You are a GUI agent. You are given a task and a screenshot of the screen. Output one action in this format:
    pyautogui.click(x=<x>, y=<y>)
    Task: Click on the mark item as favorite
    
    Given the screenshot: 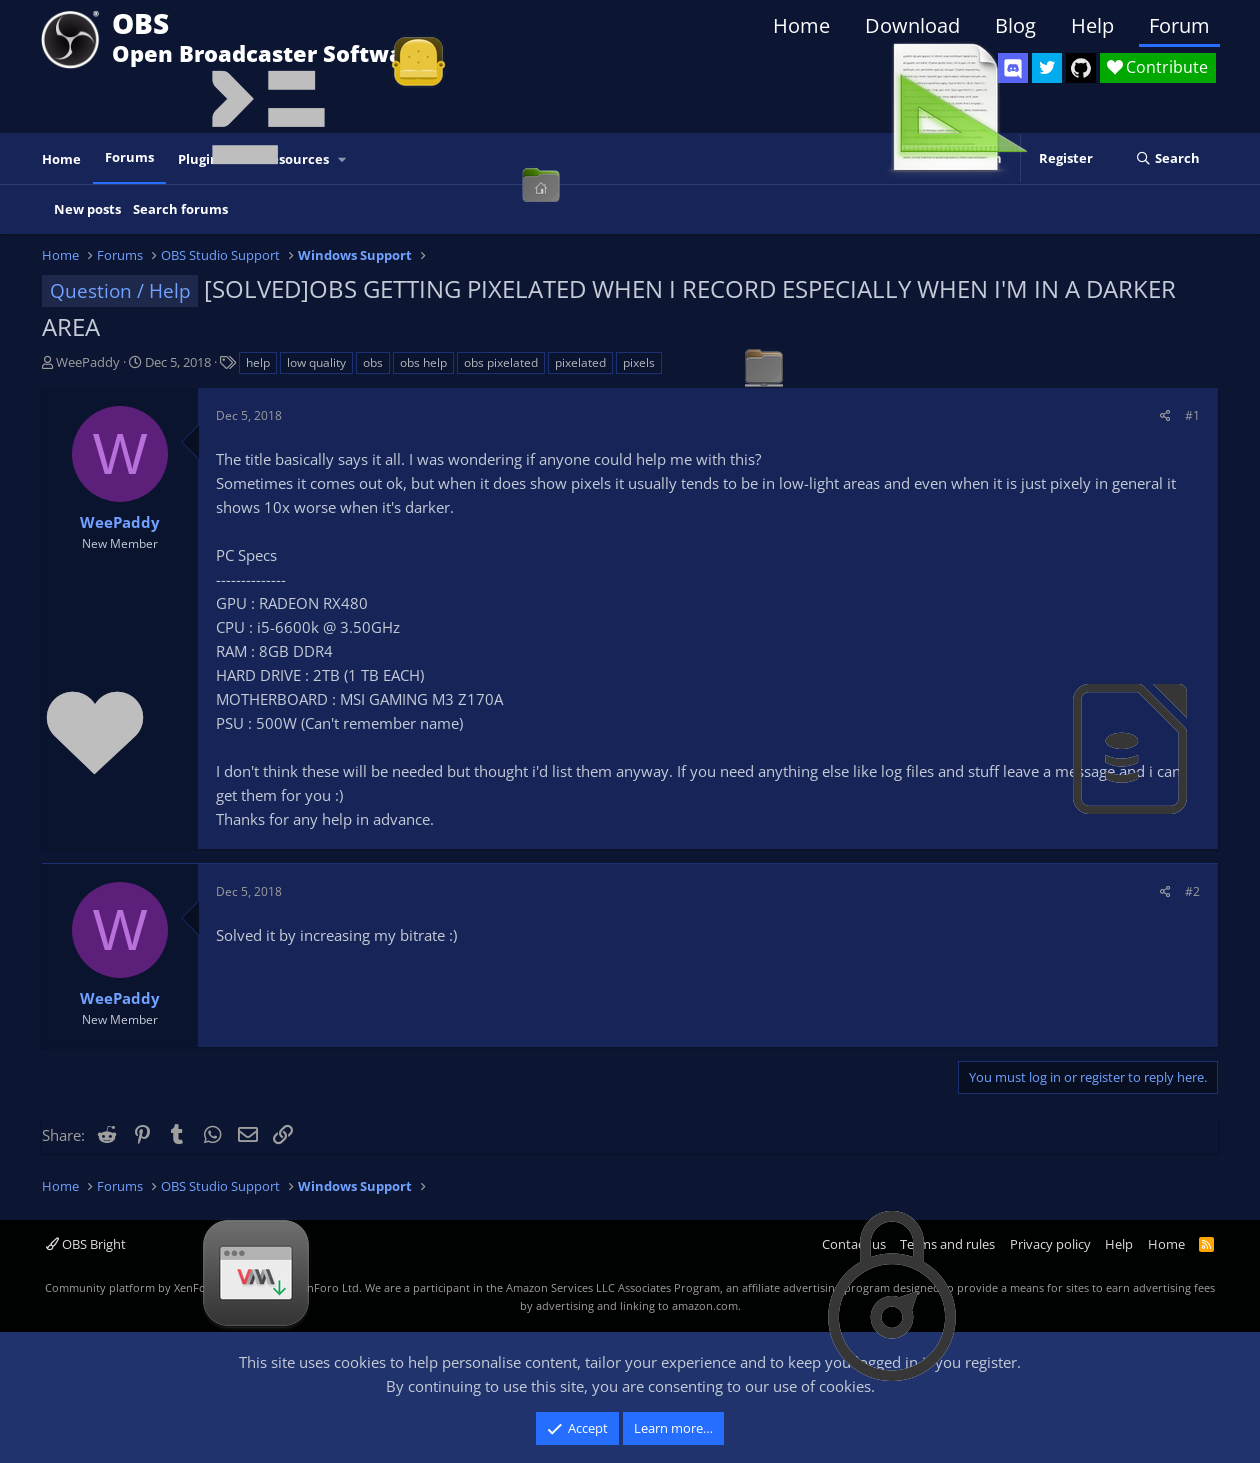 What is the action you would take?
    pyautogui.click(x=95, y=733)
    